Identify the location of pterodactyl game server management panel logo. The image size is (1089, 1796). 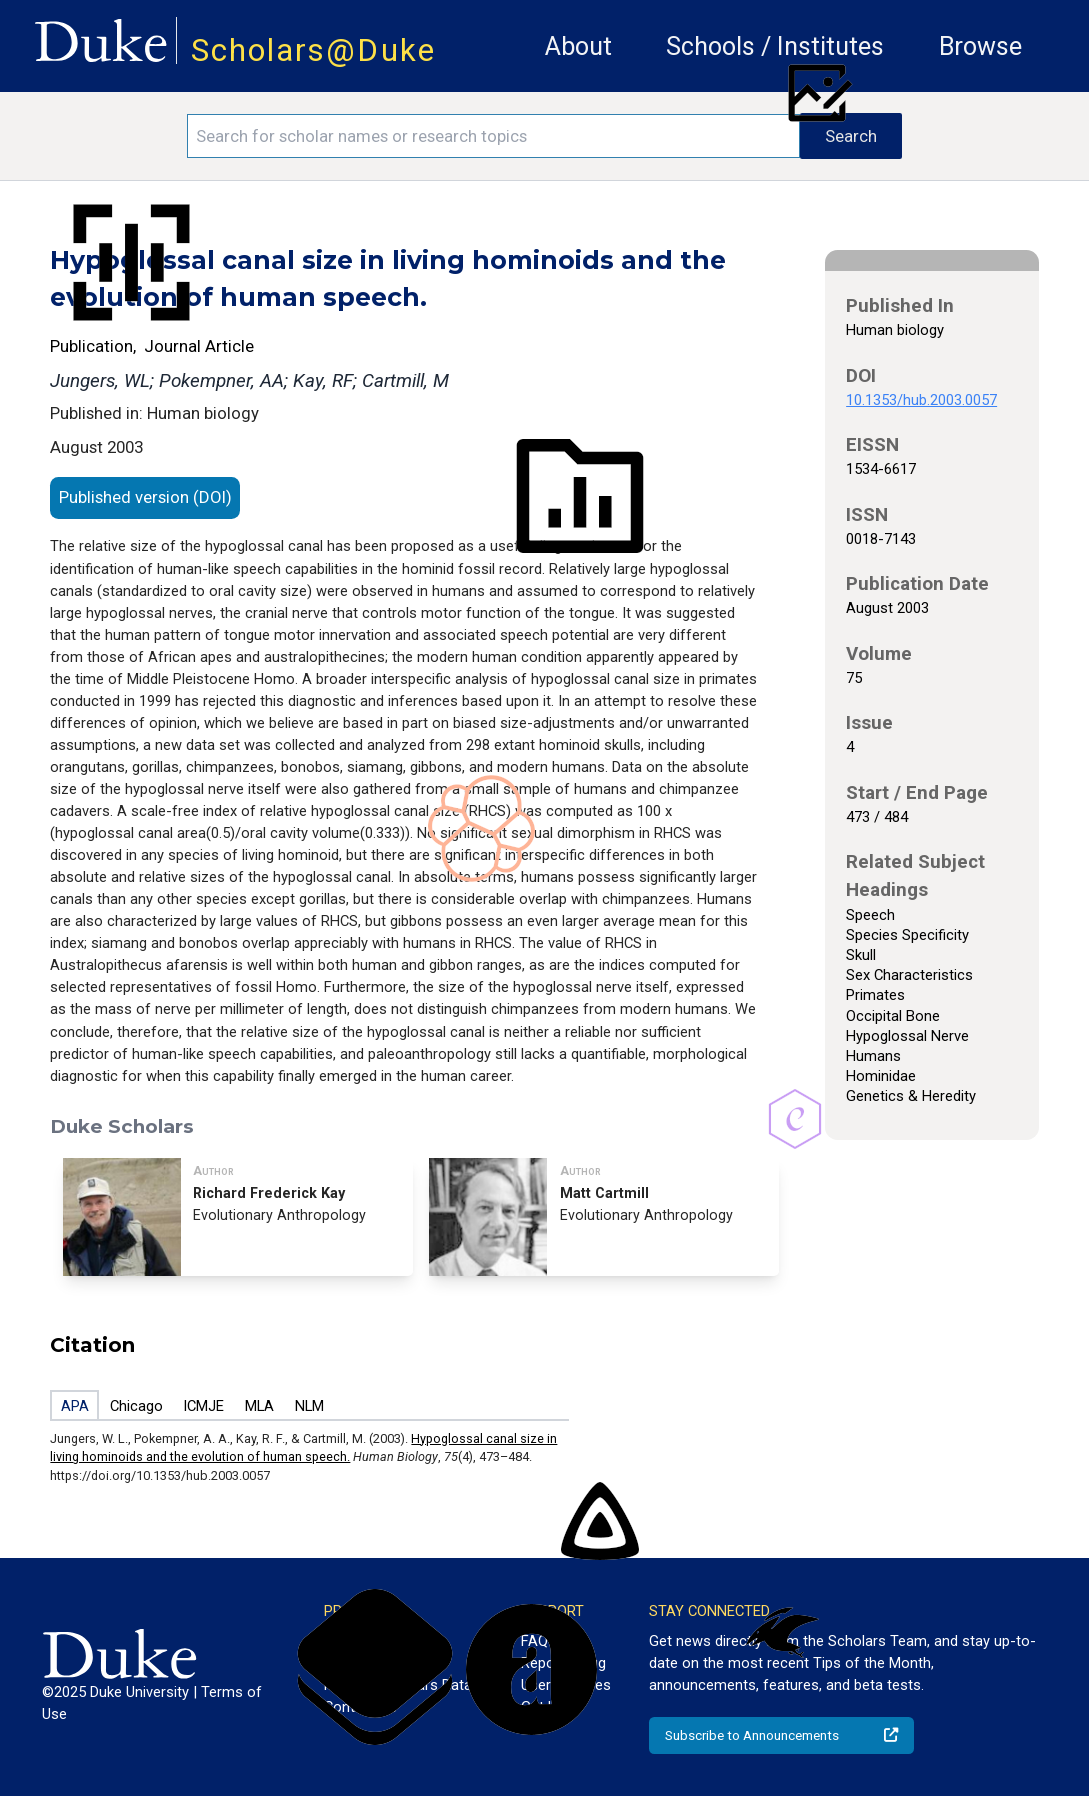
(782, 1632).